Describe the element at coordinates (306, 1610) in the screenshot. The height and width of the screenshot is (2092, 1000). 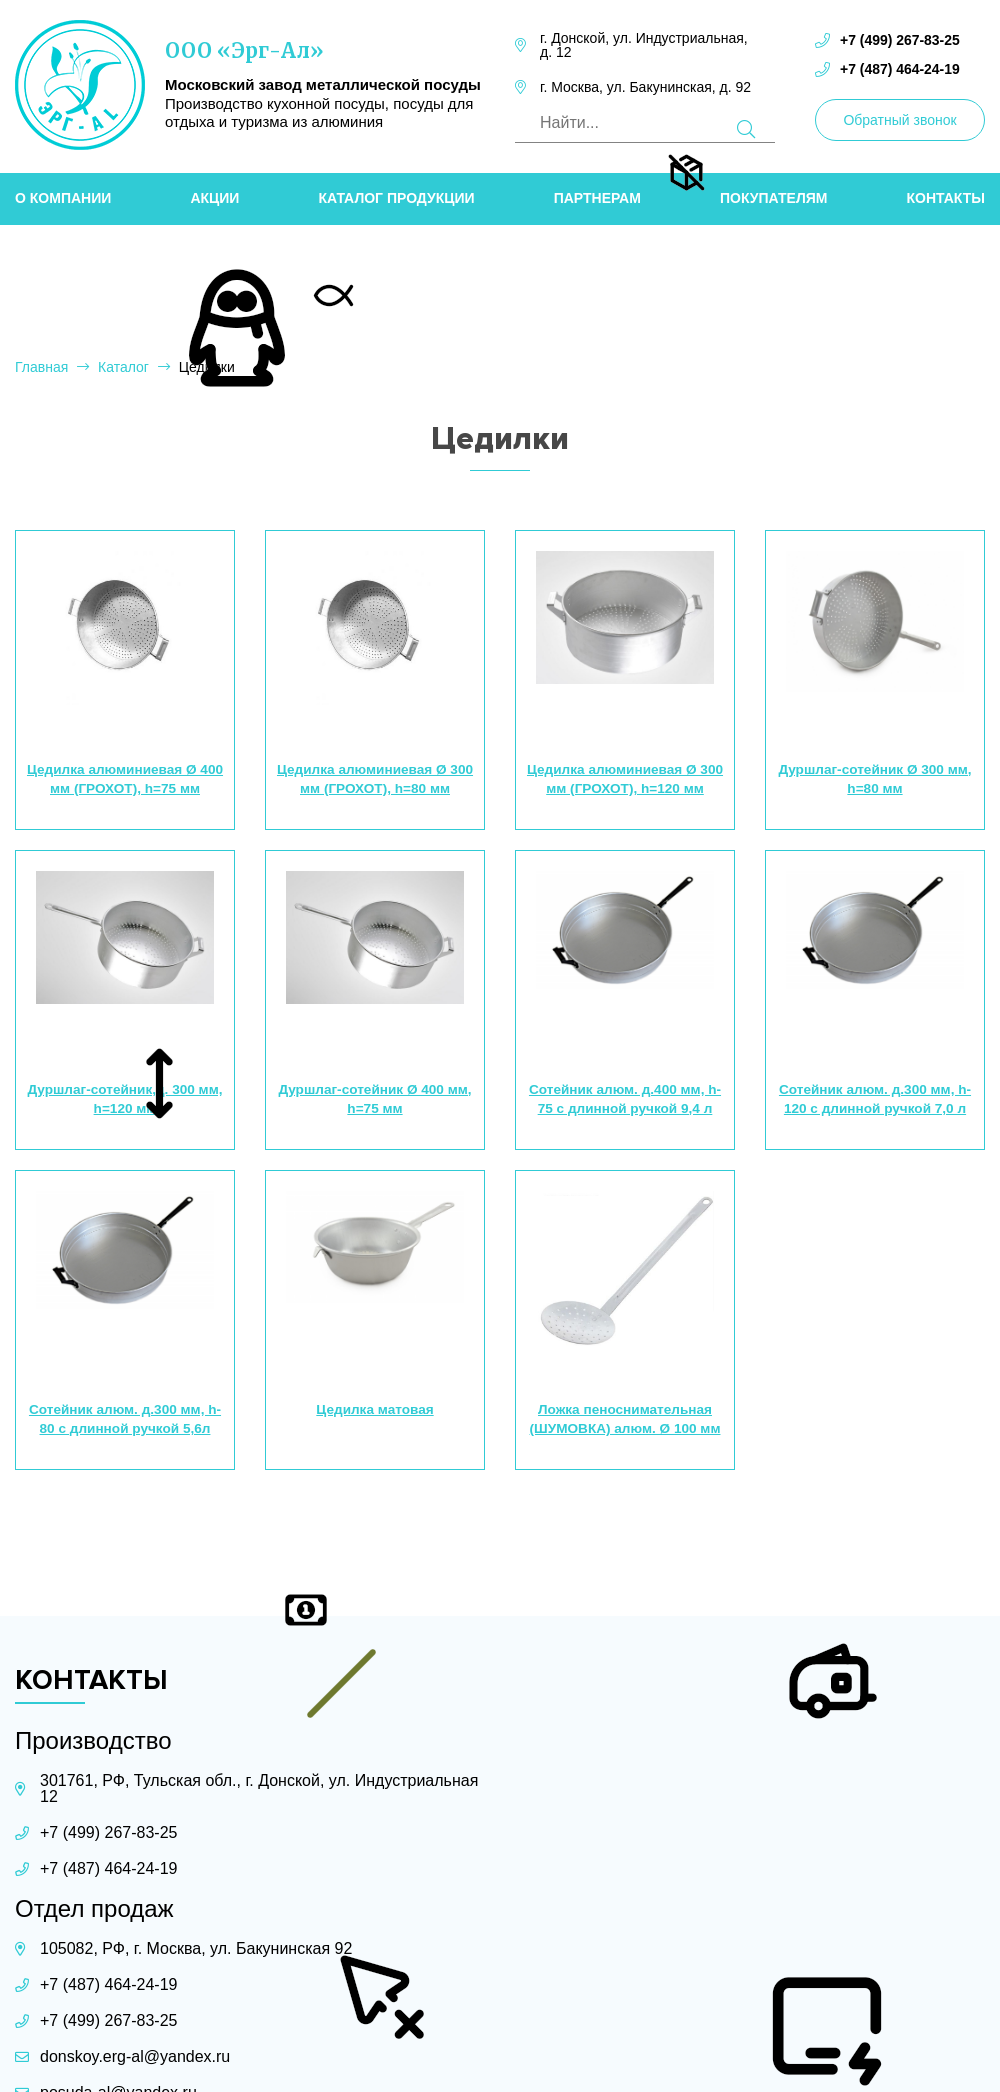
I see `view payment or billing information` at that location.